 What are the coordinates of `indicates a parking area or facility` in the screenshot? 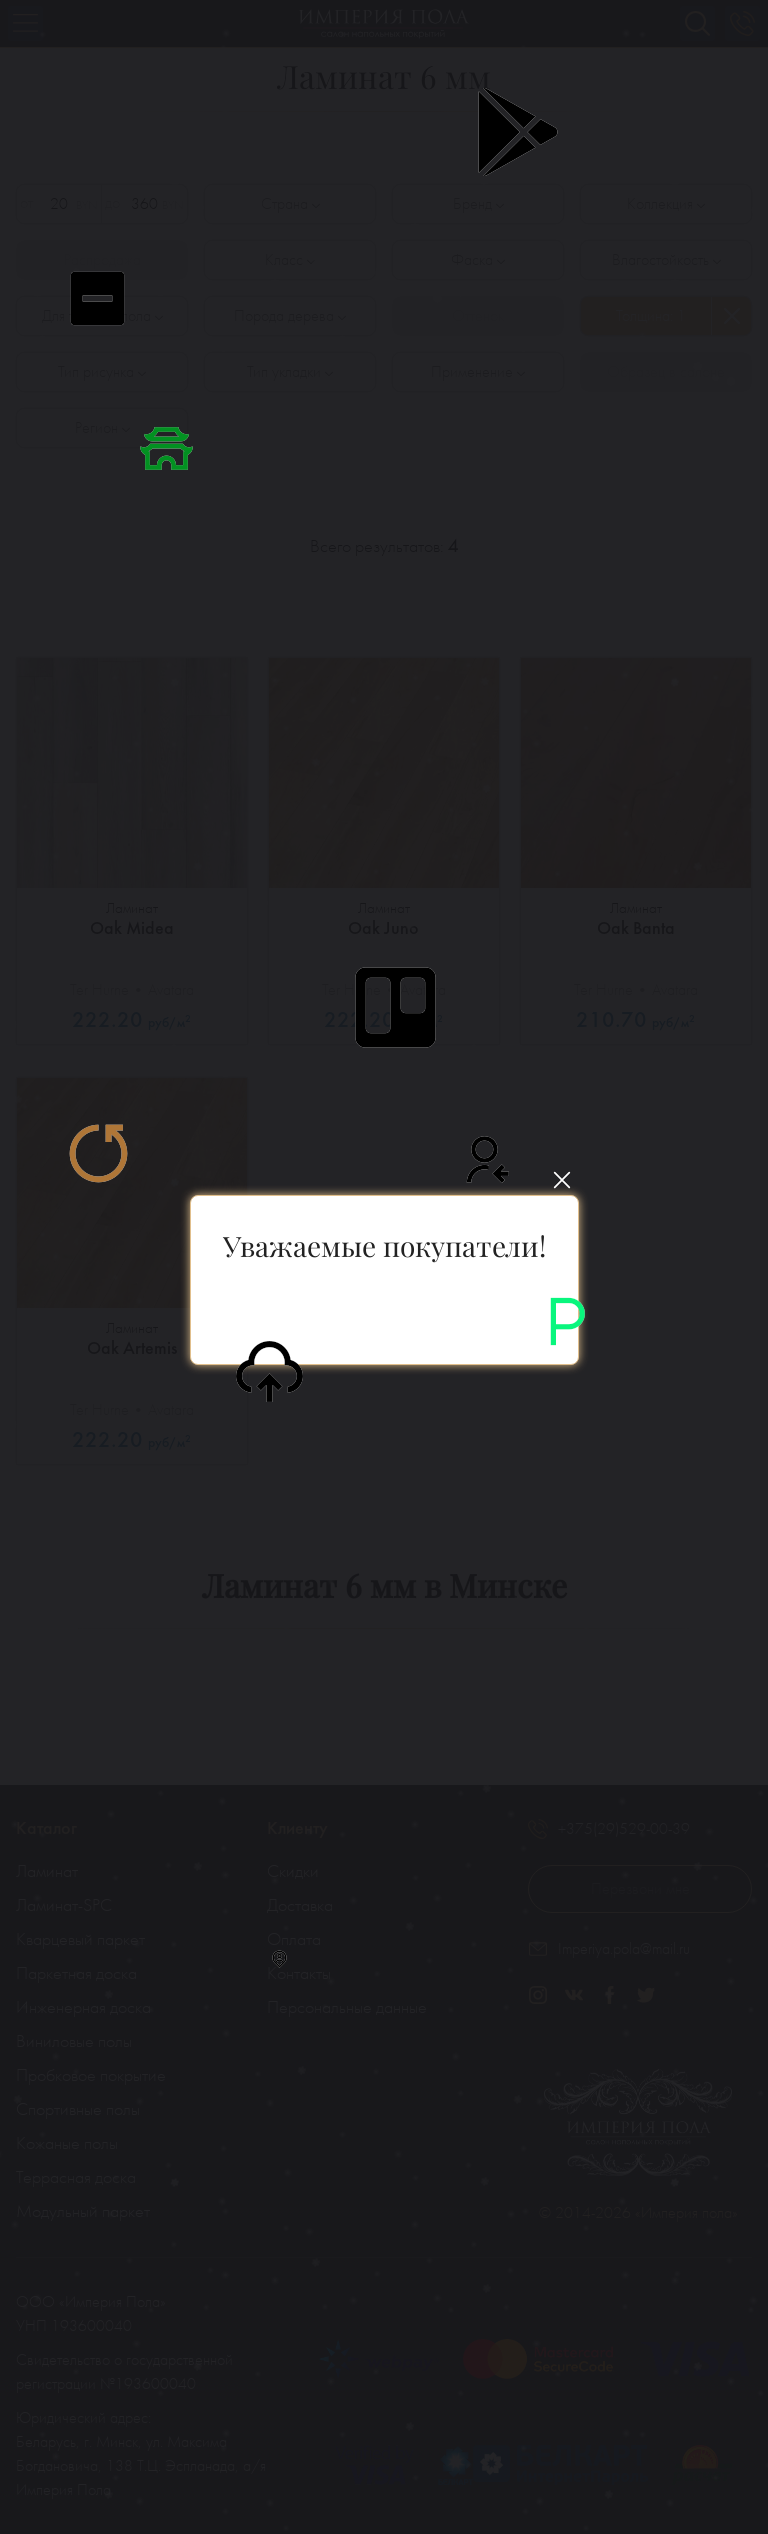 It's located at (566, 1321).